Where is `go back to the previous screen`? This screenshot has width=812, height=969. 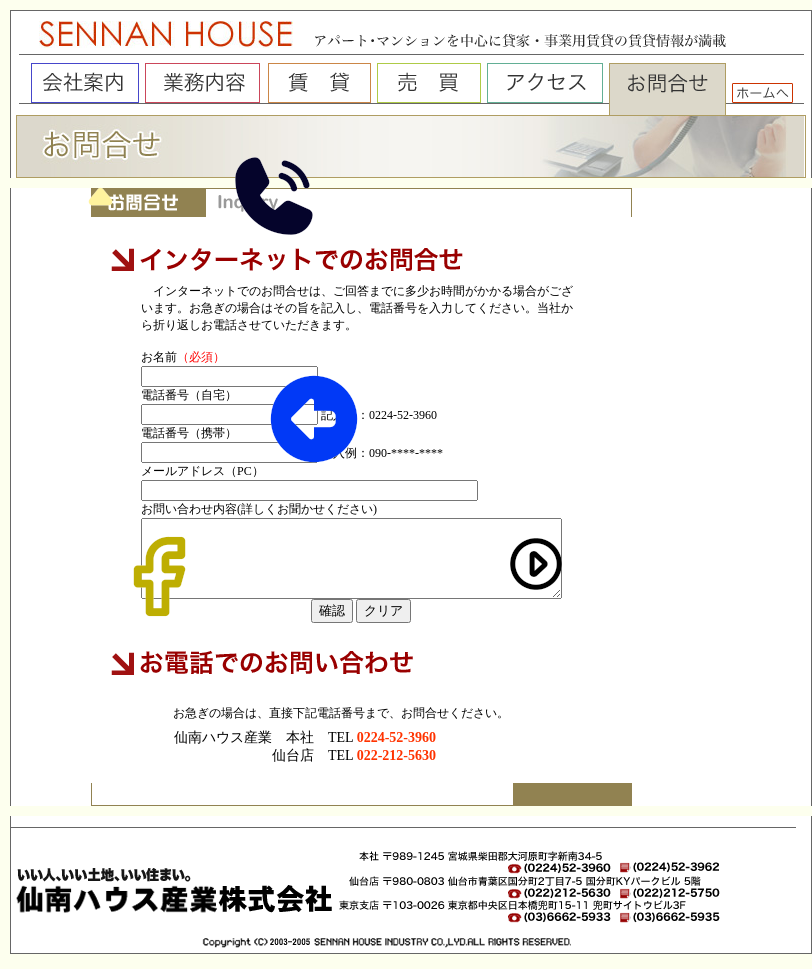 go back to the previous screen is located at coordinates (314, 419).